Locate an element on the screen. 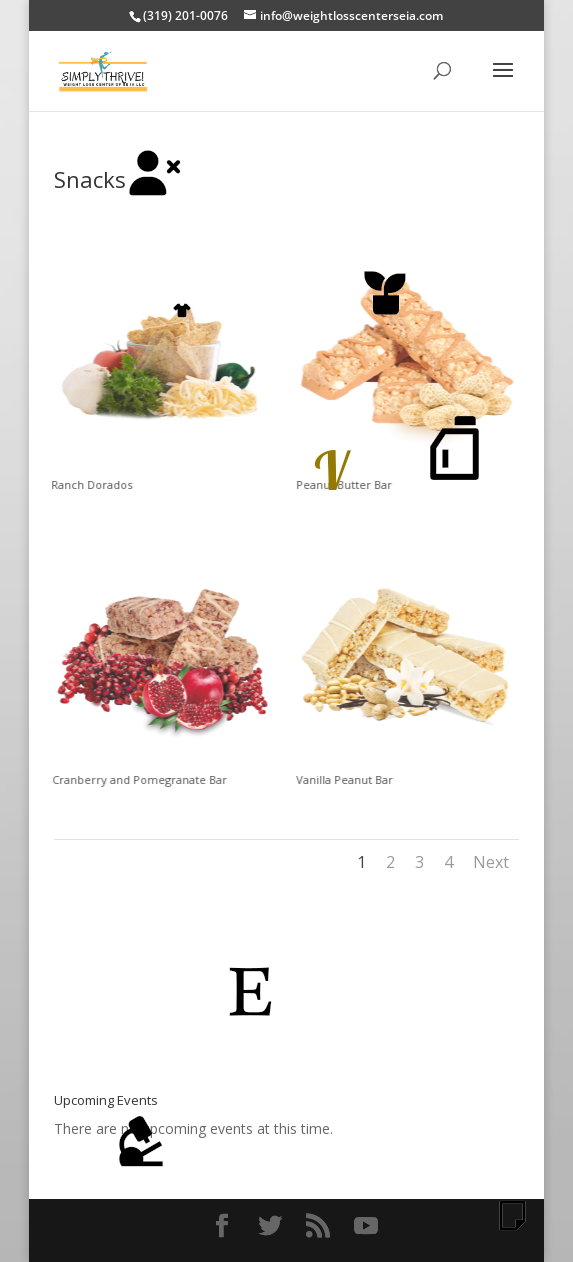  access laboratory or research features is located at coordinates (141, 1142).